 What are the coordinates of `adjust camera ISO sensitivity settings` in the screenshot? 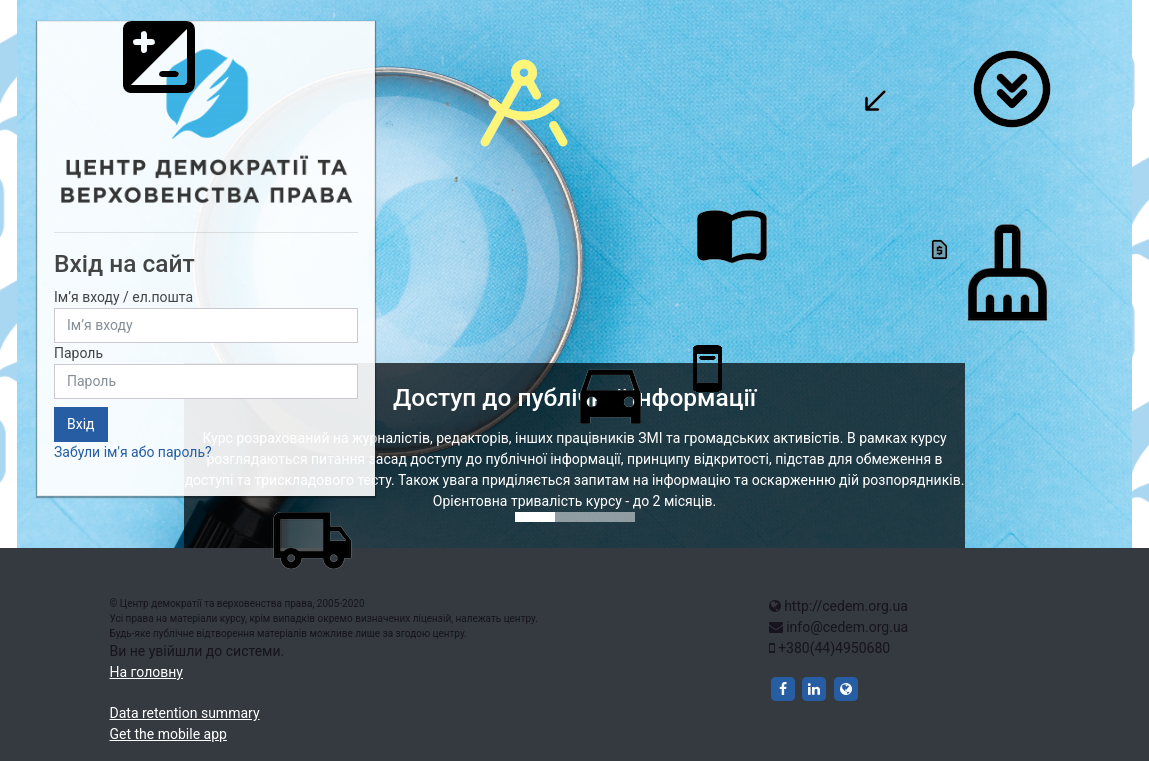 It's located at (159, 57).